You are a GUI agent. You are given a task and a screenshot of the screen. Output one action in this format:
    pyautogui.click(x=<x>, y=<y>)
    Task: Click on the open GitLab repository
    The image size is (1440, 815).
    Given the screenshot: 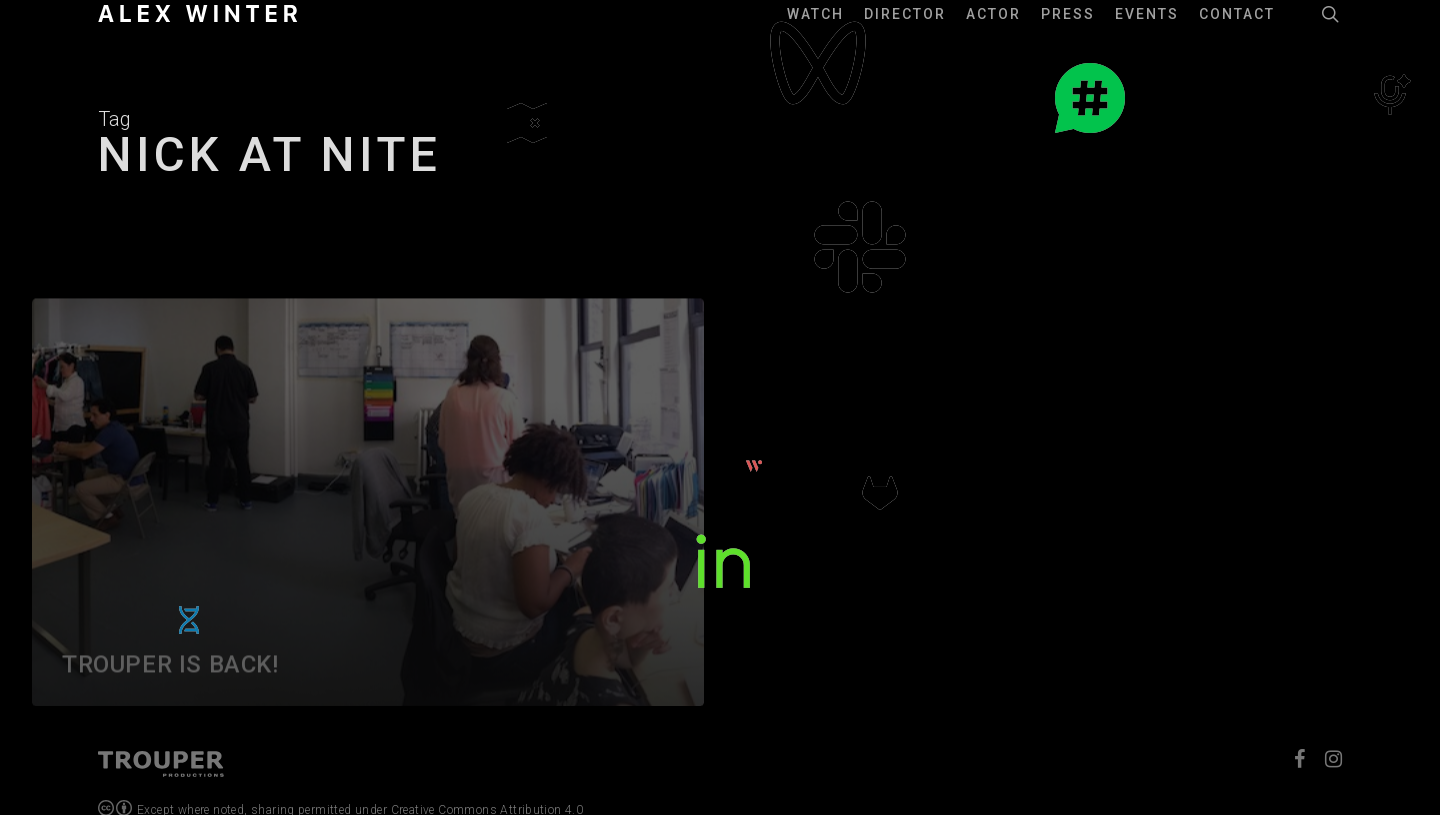 What is the action you would take?
    pyautogui.click(x=880, y=493)
    